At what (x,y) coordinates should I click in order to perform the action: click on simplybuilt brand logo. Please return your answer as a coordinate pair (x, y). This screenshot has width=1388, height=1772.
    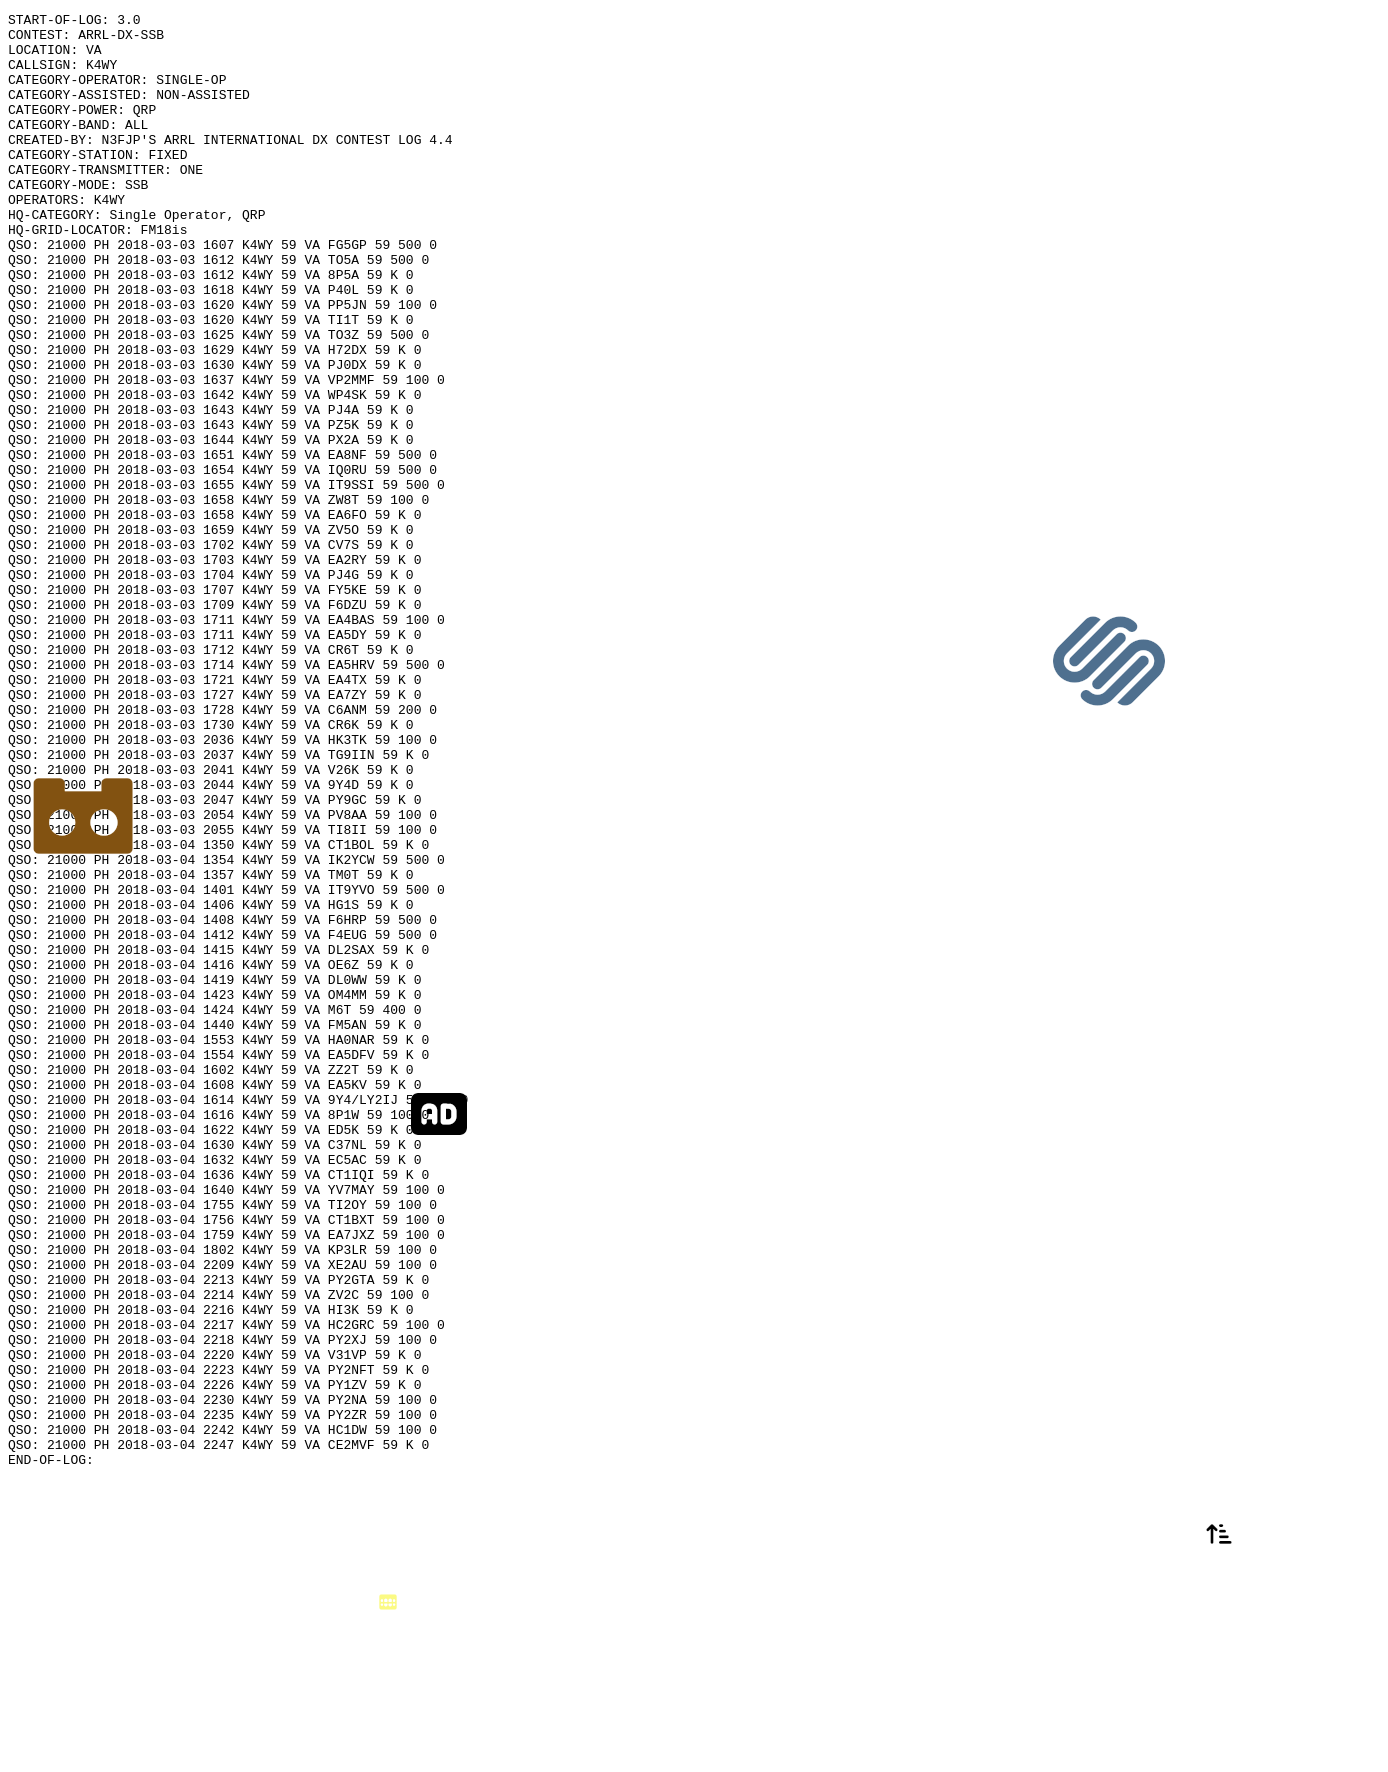
    Looking at the image, I should click on (83, 816).